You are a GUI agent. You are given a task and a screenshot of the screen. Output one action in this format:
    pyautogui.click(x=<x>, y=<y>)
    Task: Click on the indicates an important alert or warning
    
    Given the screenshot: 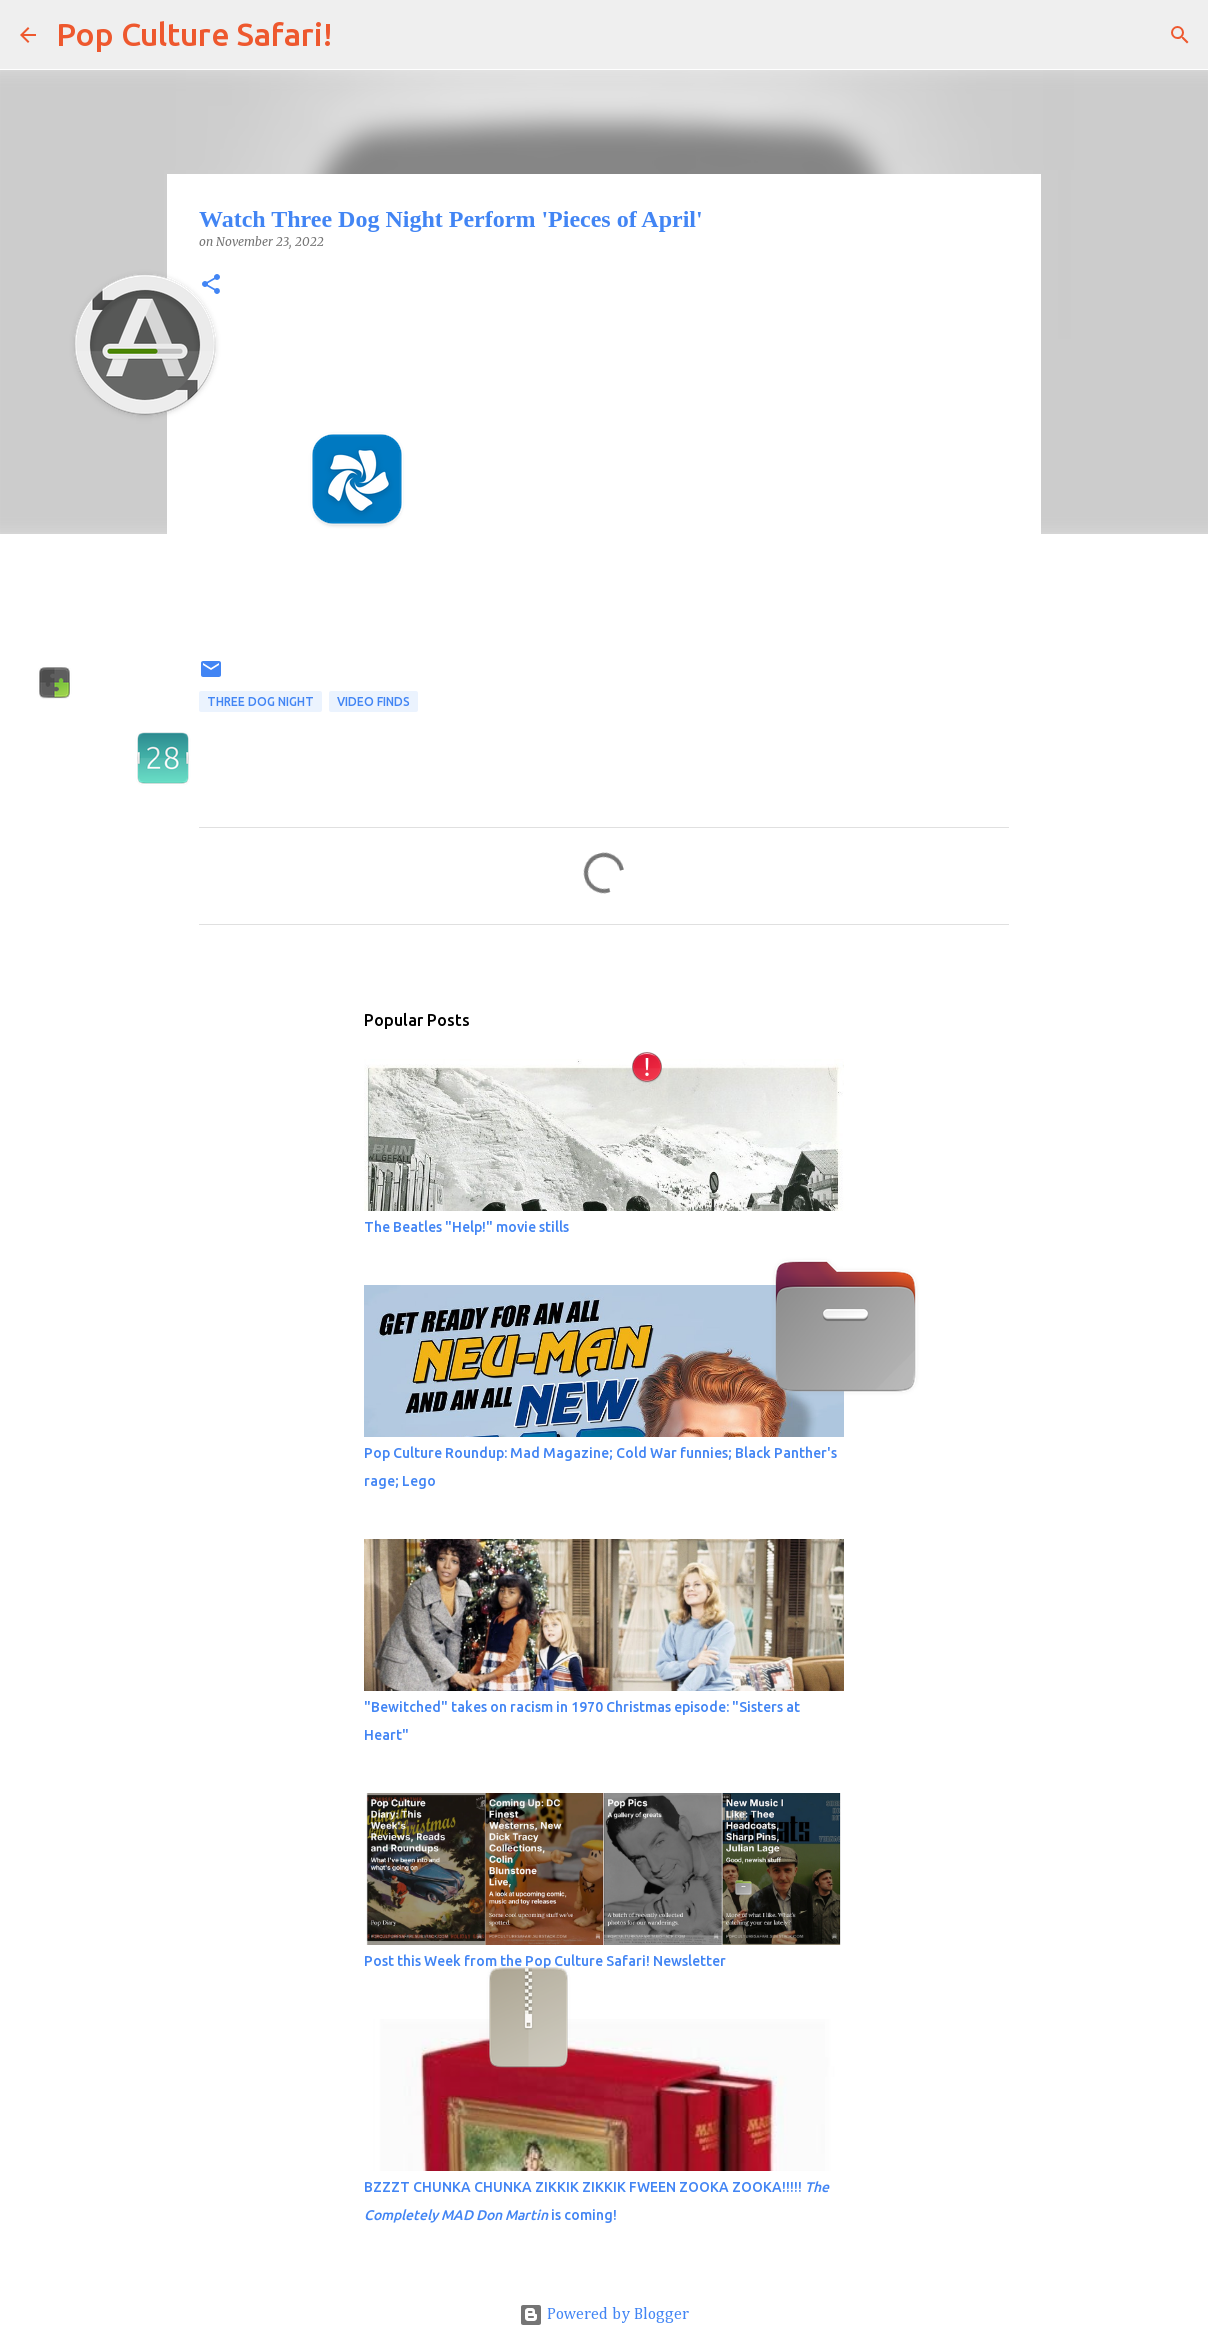 What is the action you would take?
    pyautogui.click(x=647, y=1067)
    